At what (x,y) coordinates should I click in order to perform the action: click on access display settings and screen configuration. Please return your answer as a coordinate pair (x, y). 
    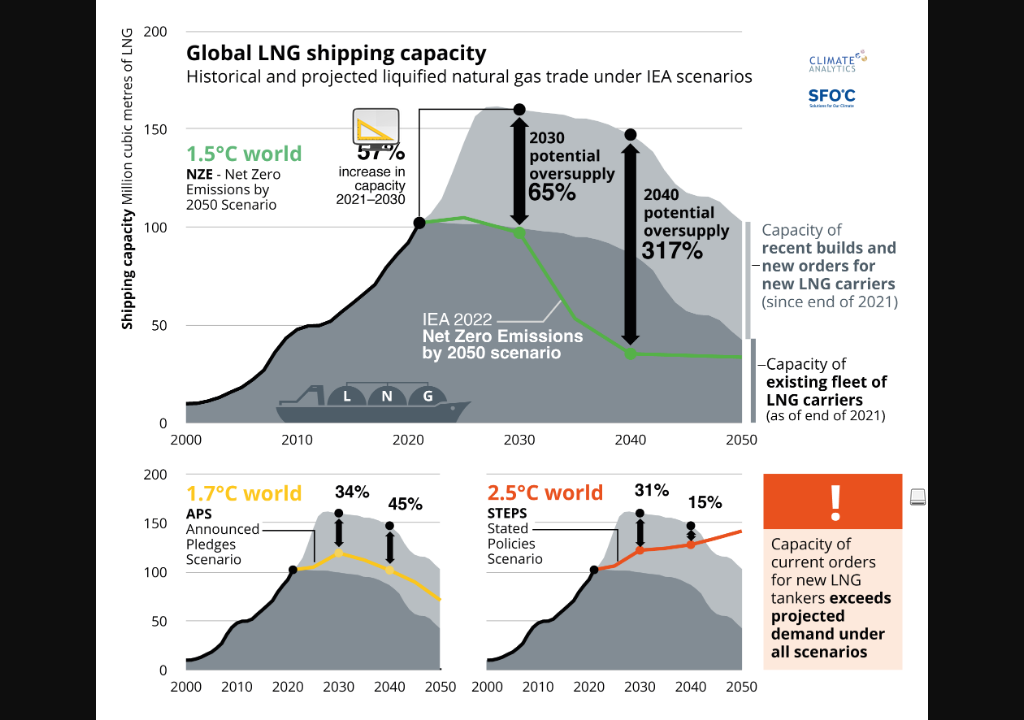
    Looking at the image, I should click on (376, 129).